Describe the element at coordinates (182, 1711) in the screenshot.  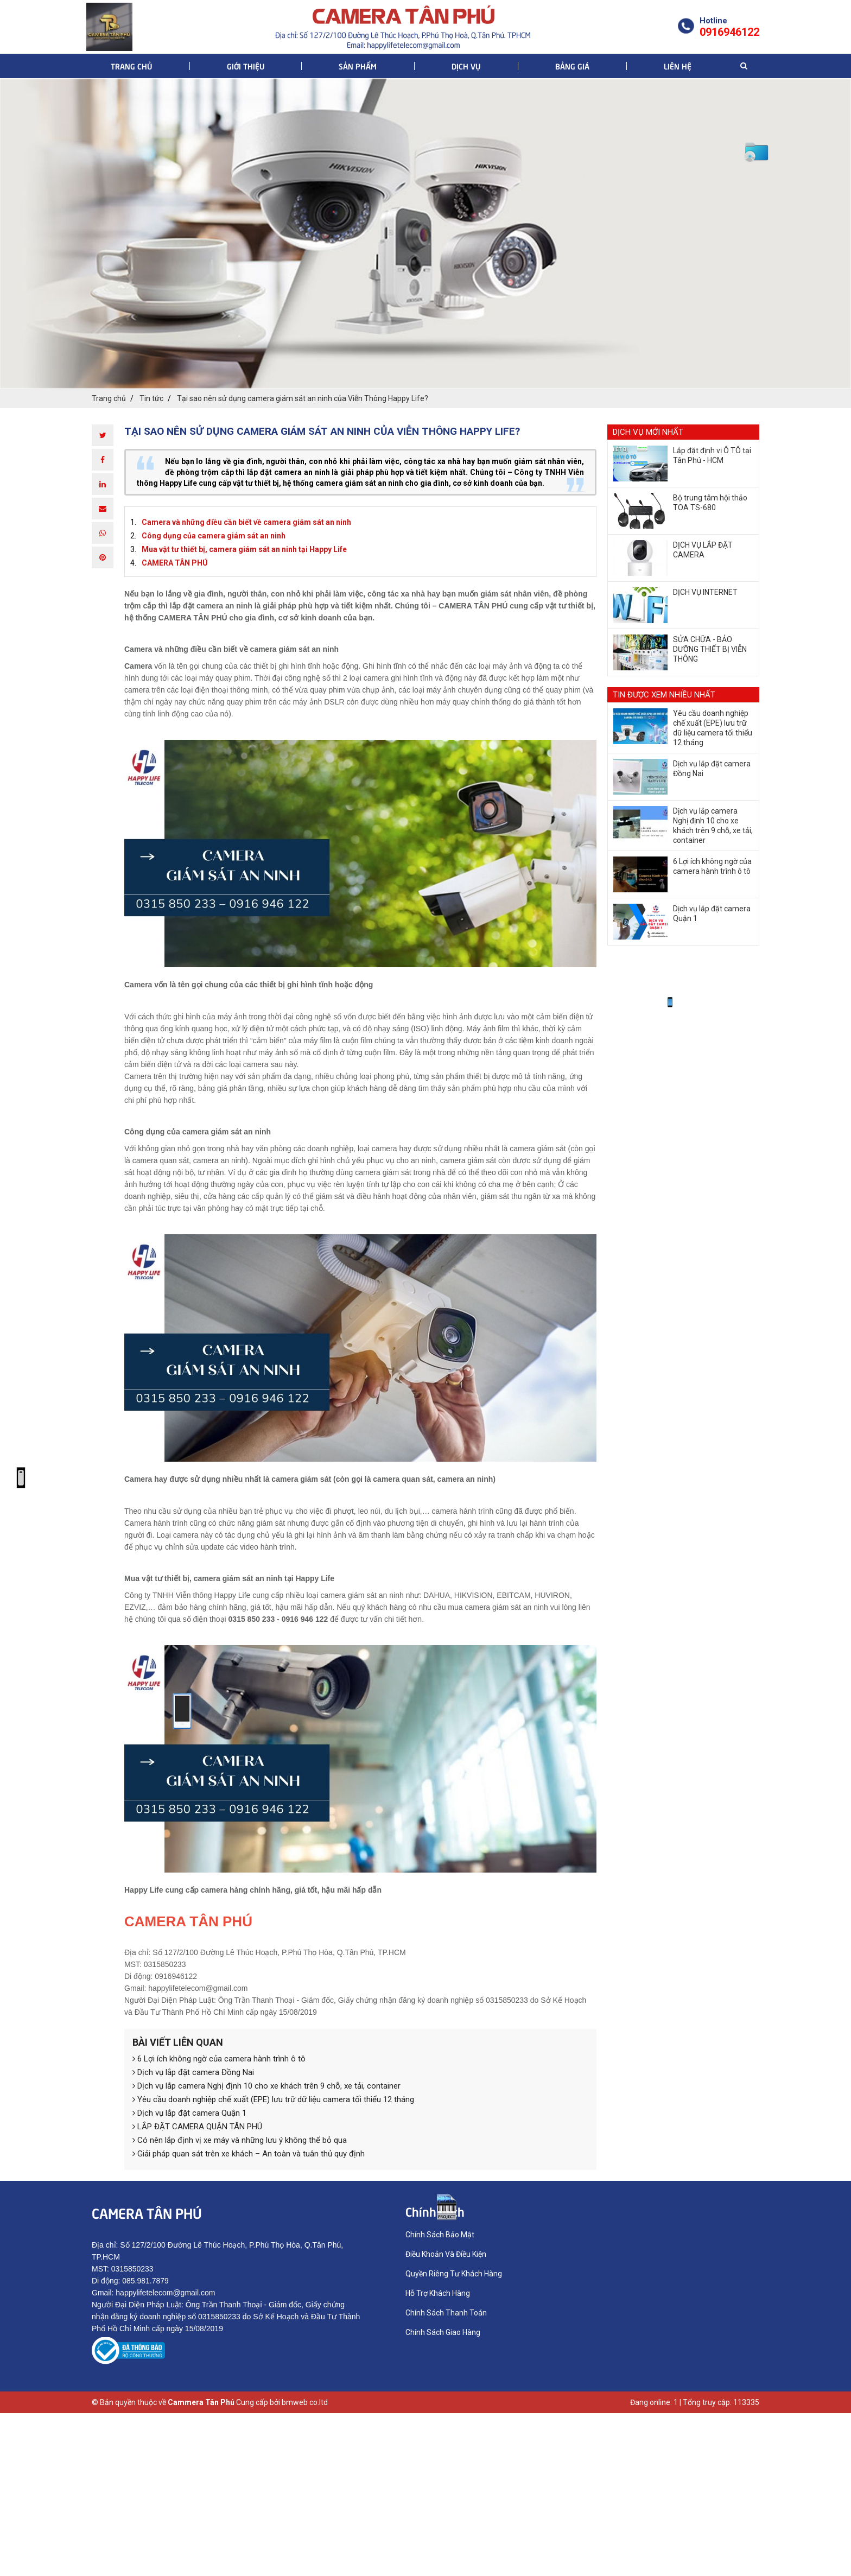
I see `iPod nano device connected` at that location.